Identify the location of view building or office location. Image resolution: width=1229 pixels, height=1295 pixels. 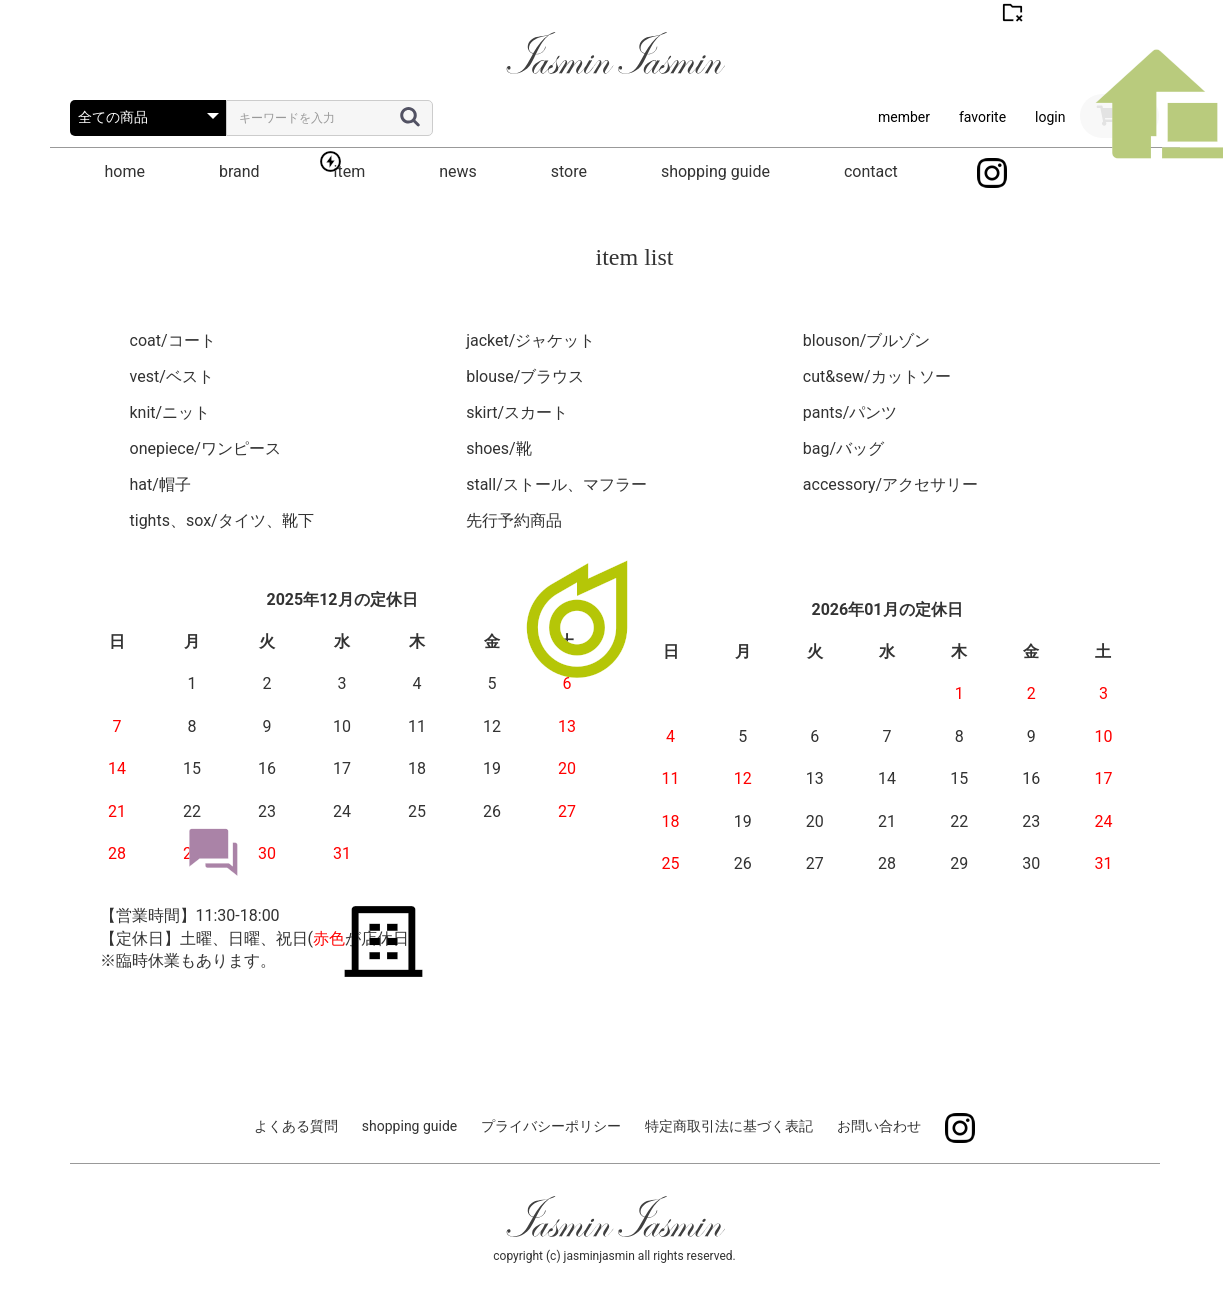
(383, 941).